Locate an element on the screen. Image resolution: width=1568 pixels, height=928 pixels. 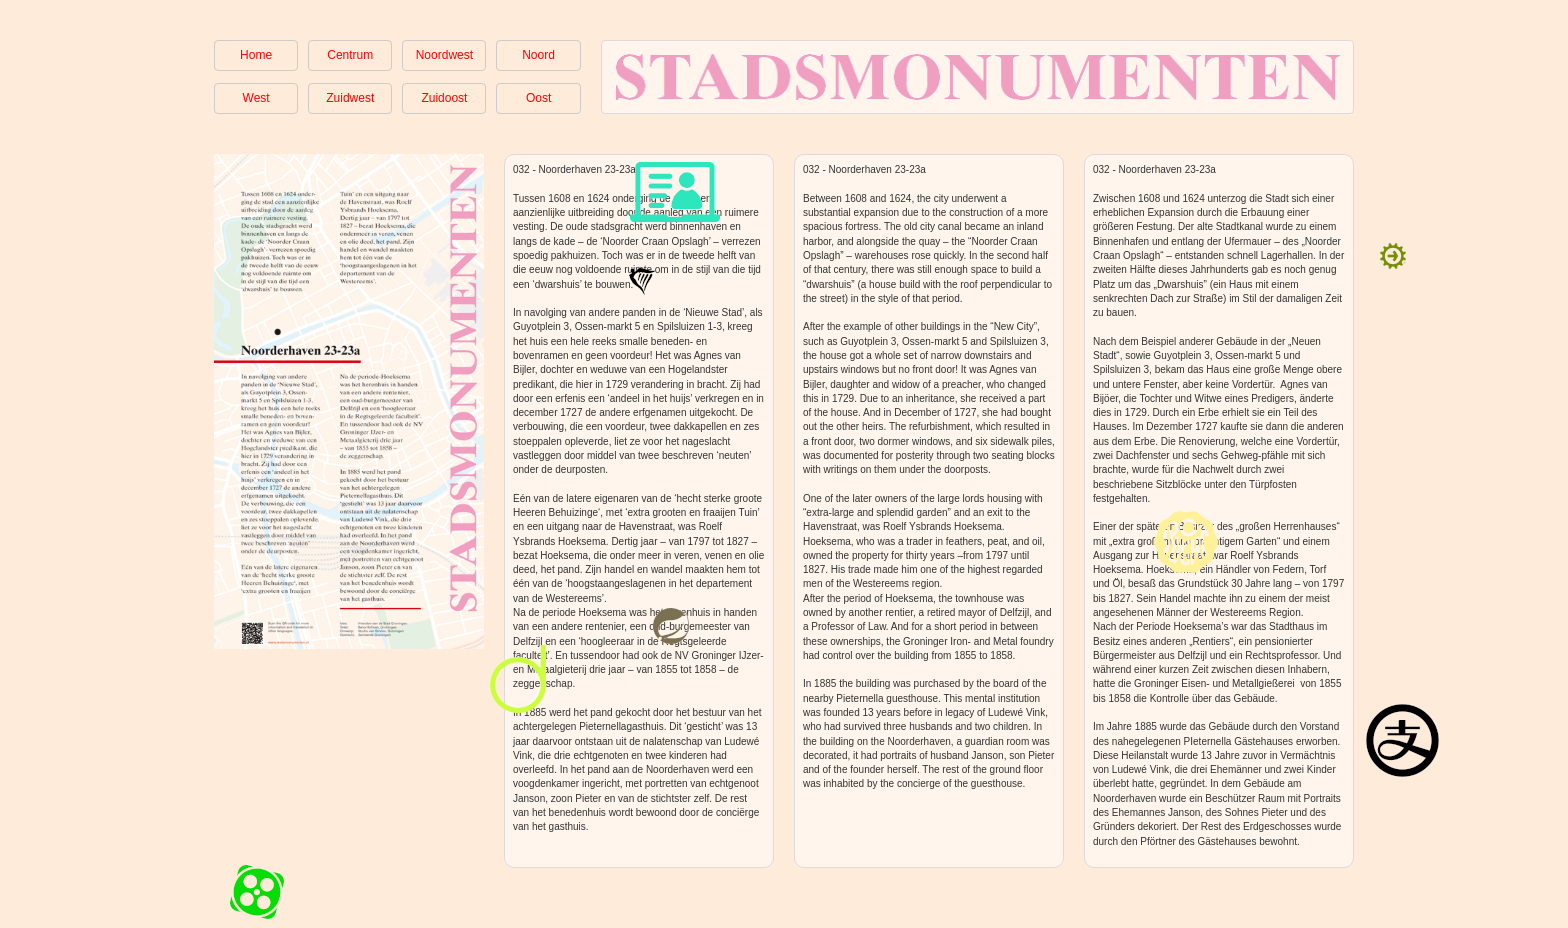
inductive automation company logo is located at coordinates (1393, 256).